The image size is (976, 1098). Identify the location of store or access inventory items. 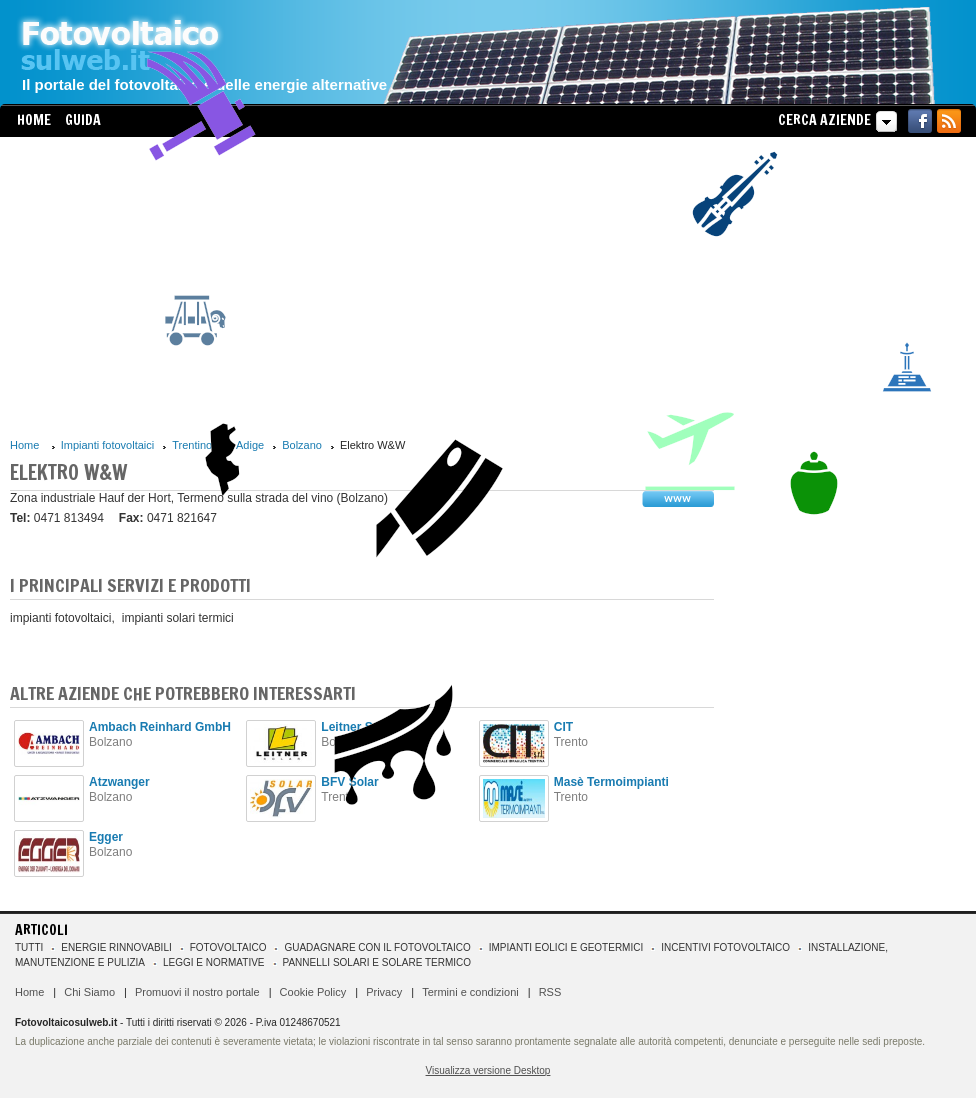
(814, 483).